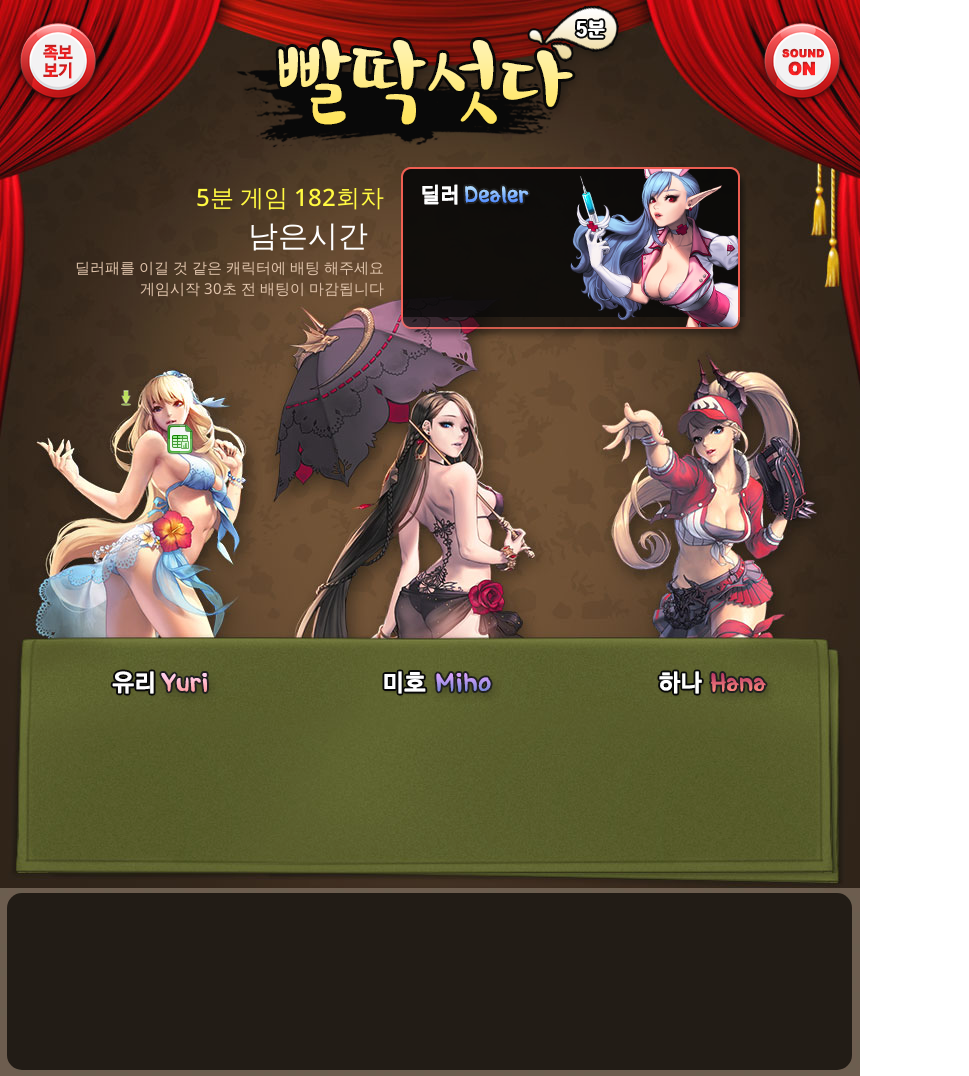 This screenshot has width=969, height=1076. I want to click on open an opendocument spreadsheet file, so click(180, 439).